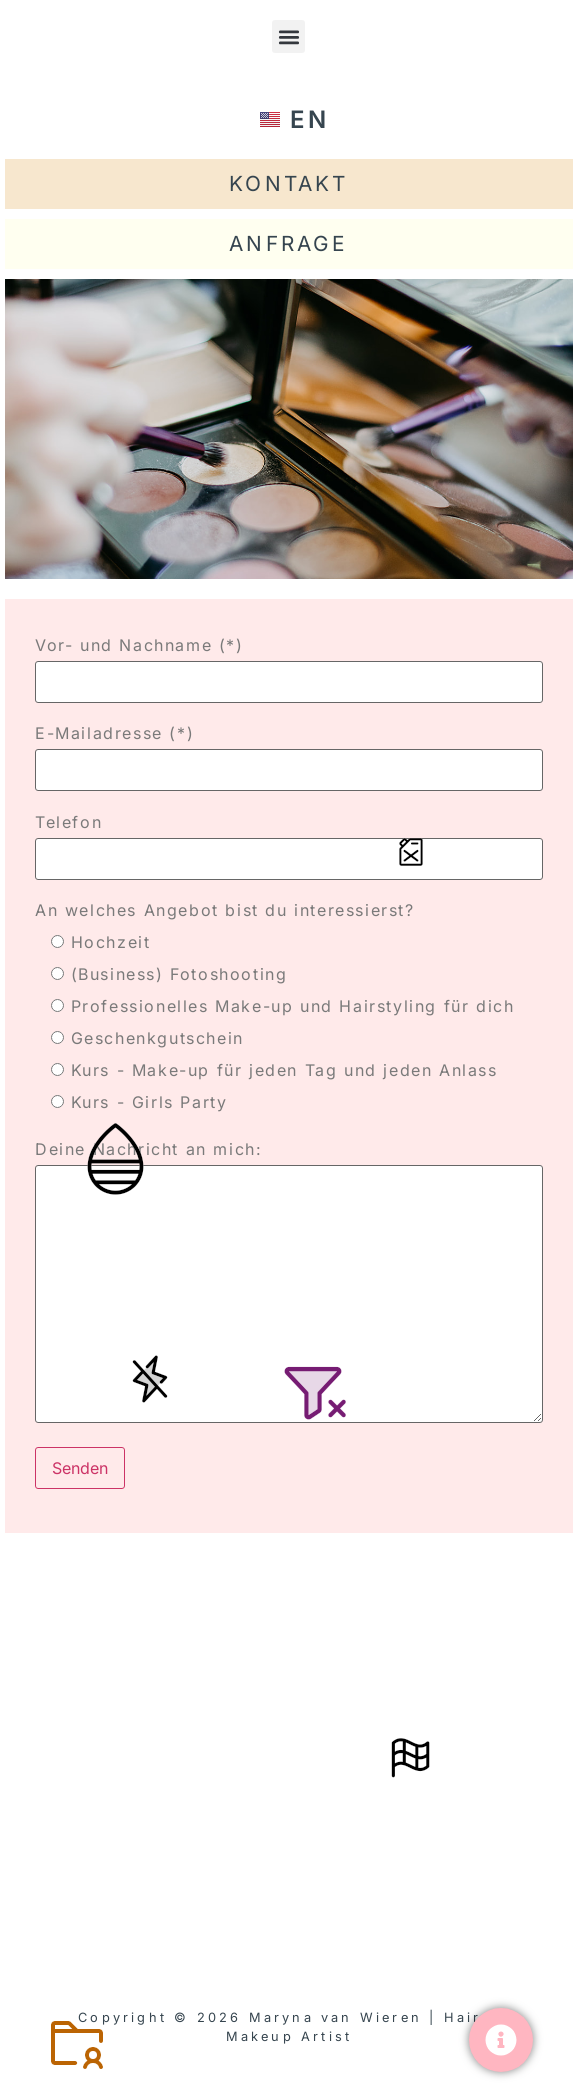 The width and height of the screenshot is (578, 2097). Describe the element at coordinates (115, 1161) in the screenshot. I see `adjust fill level or capacity` at that location.